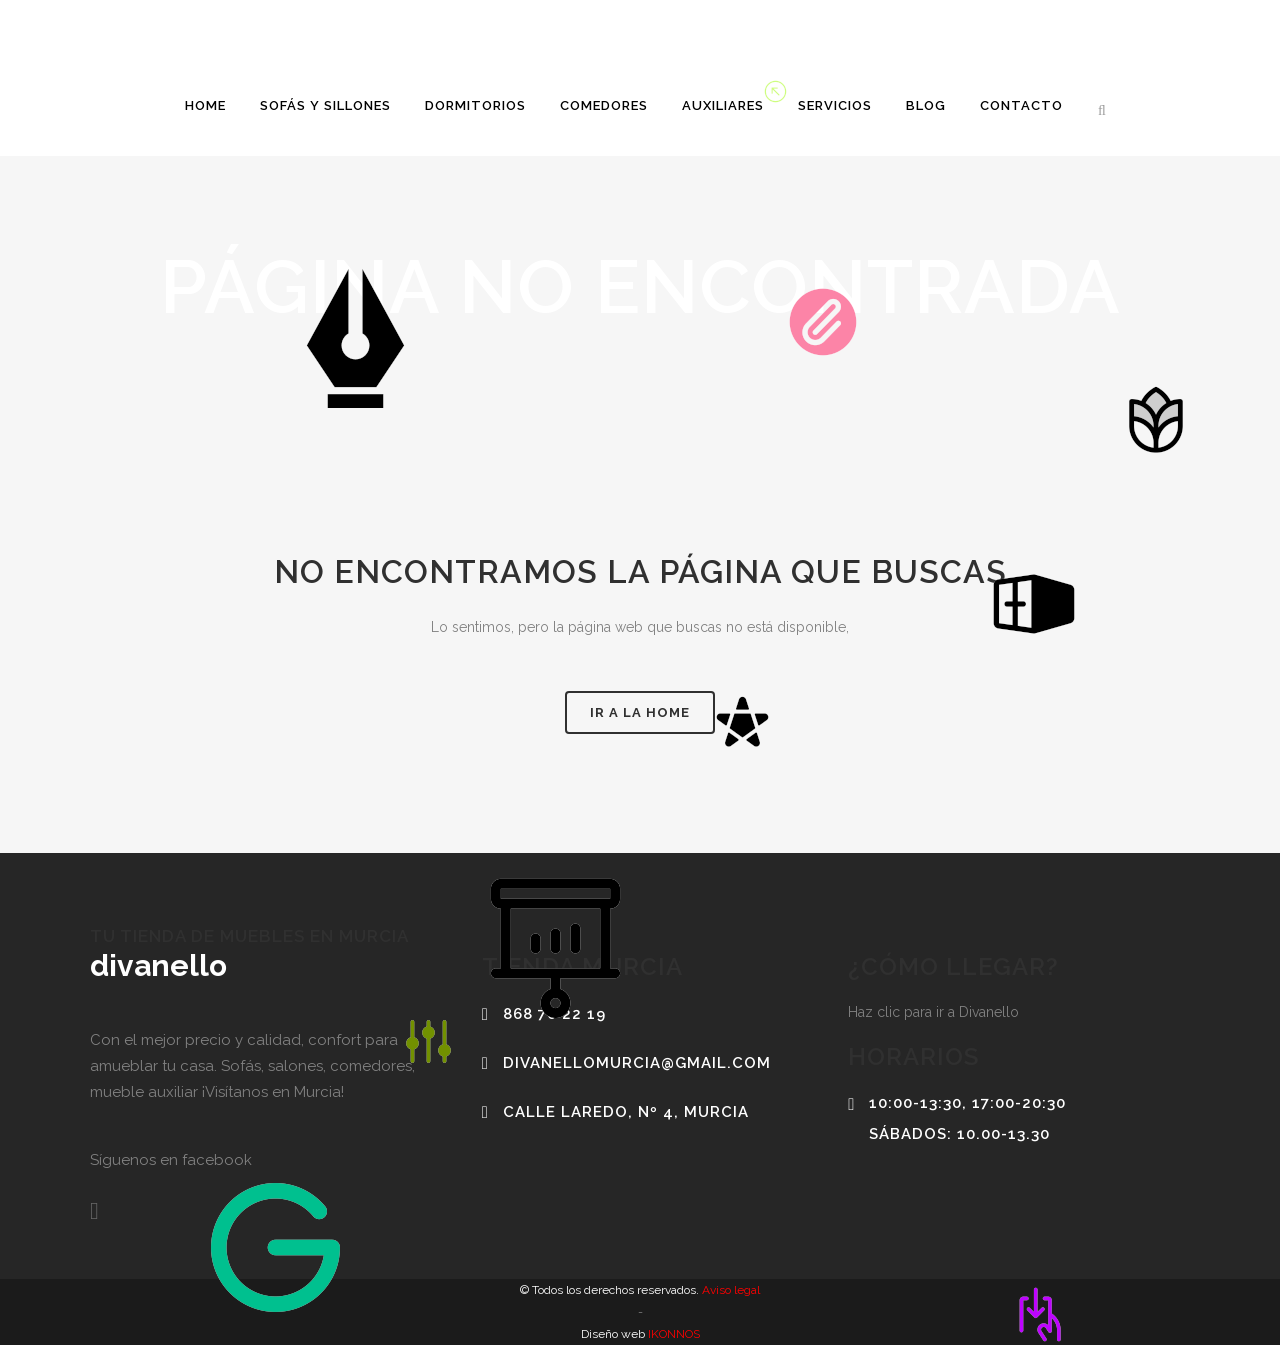 Image resolution: width=1280 pixels, height=1345 pixels. I want to click on indicates occult or mystical category, so click(742, 724).